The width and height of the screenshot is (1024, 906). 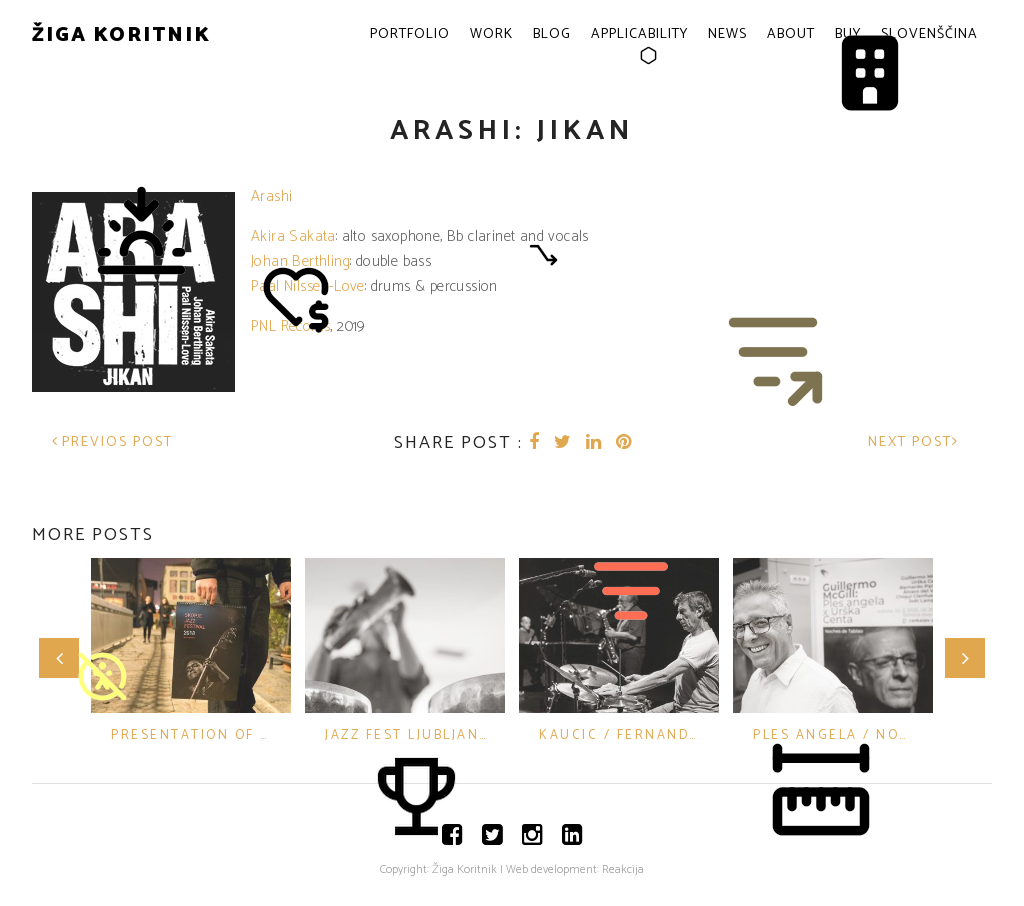 I want to click on view company or organization profile, so click(x=870, y=73).